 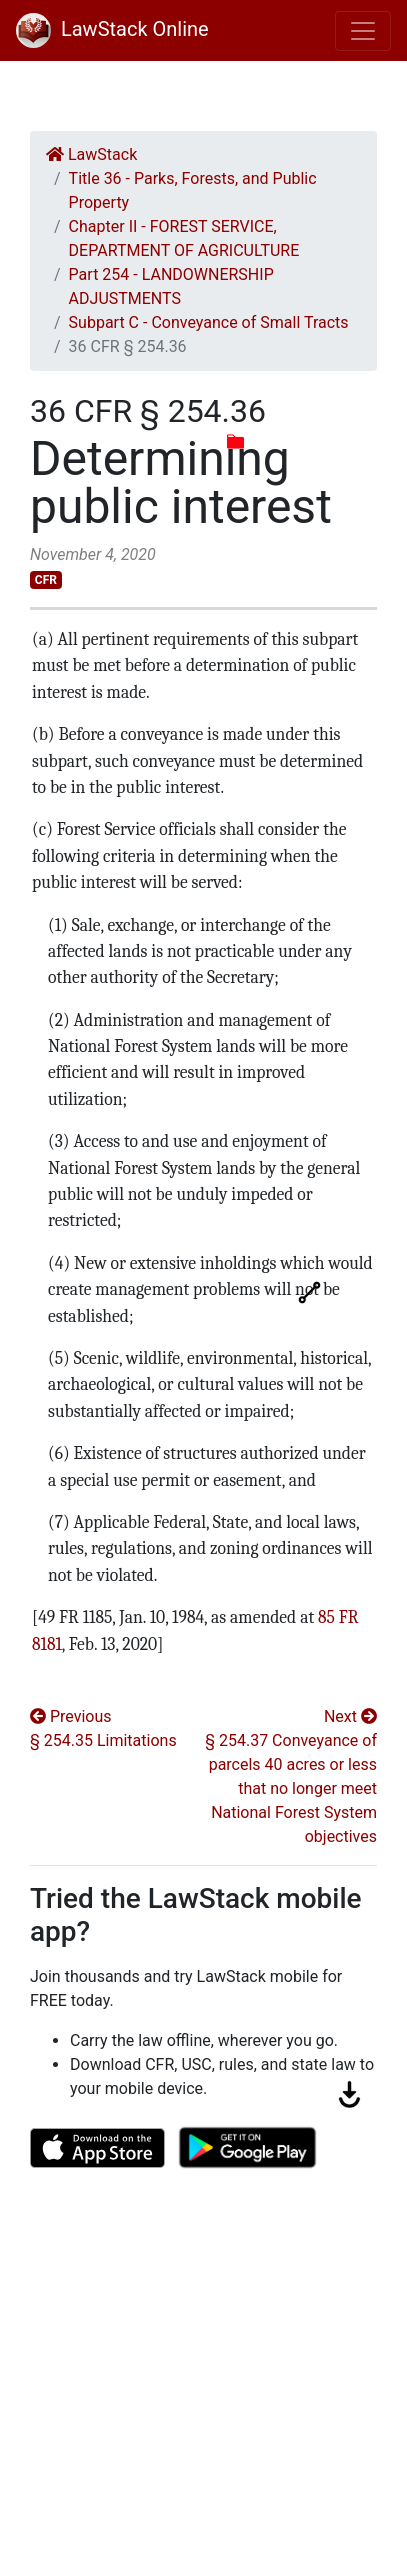 I want to click on download content to device, so click(x=349, y=2093).